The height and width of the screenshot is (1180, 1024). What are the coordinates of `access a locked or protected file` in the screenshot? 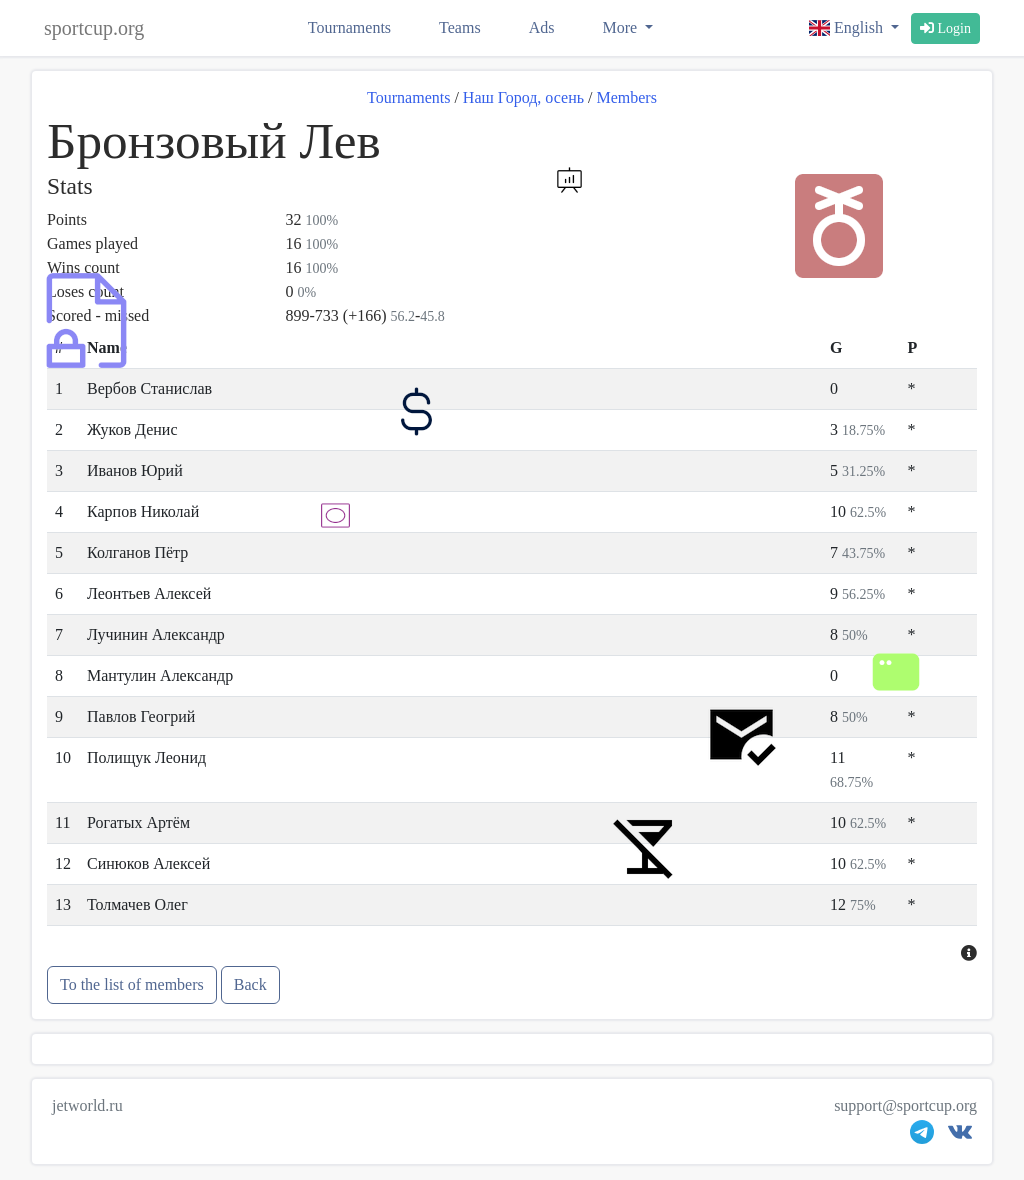 It's located at (86, 320).